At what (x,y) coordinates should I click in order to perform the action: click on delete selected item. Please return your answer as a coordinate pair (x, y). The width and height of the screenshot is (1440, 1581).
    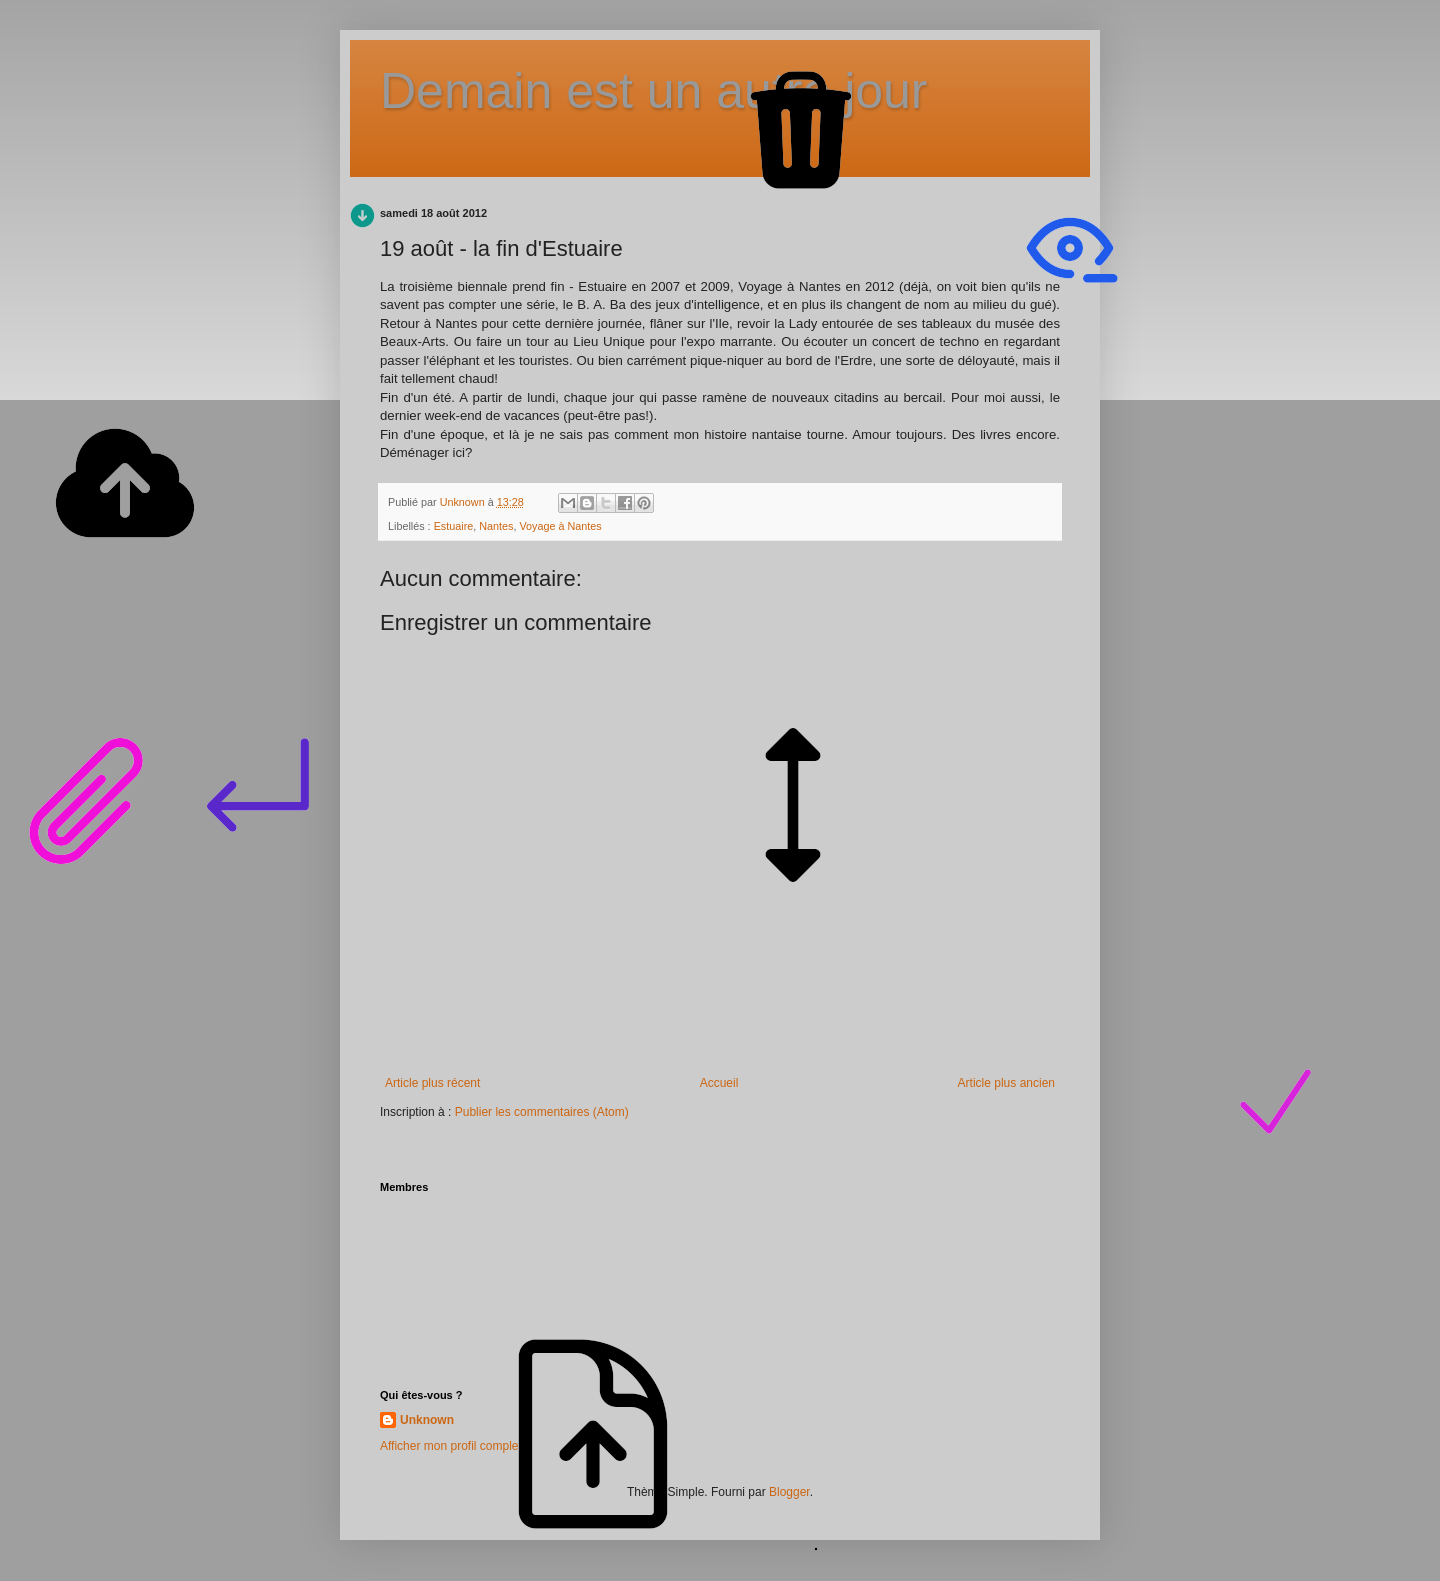
    Looking at the image, I should click on (801, 130).